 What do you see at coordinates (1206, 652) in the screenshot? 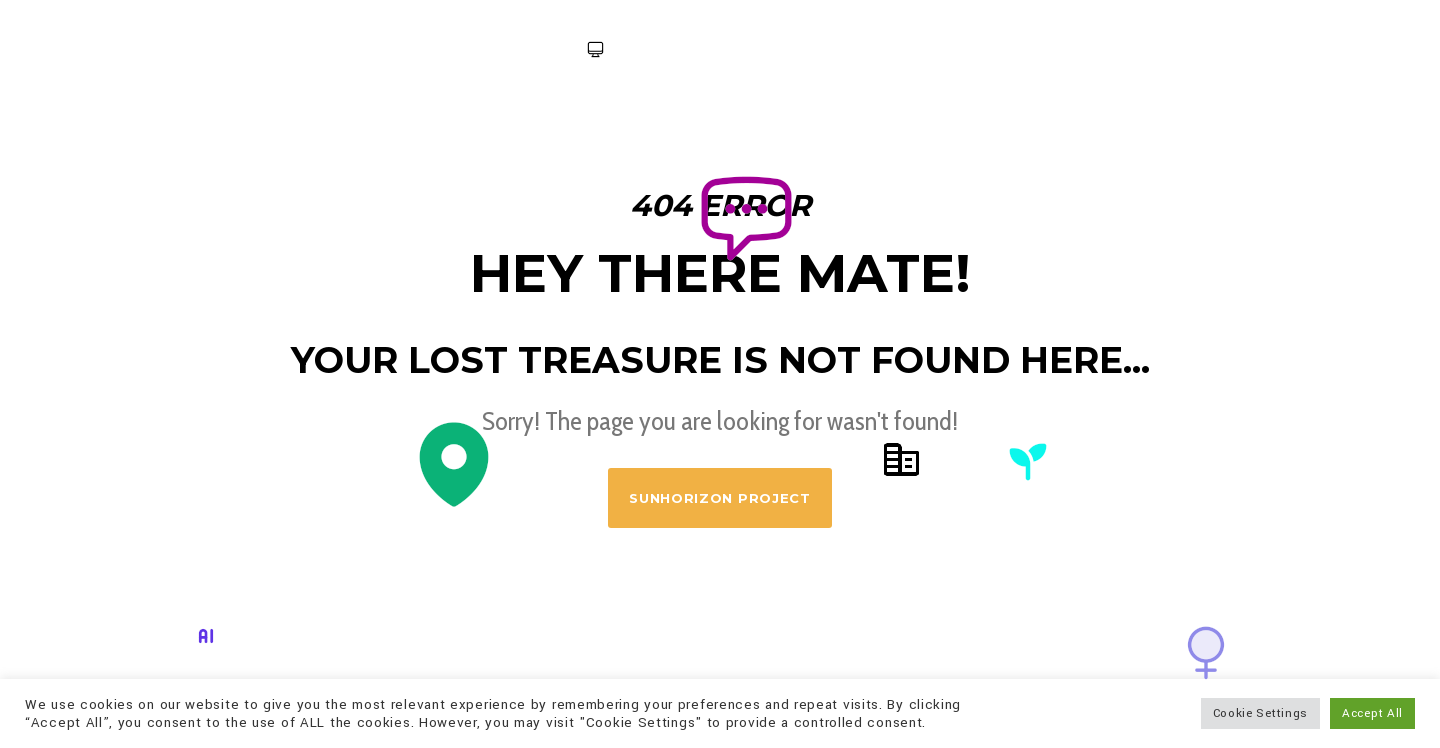
I see `indicates female gender option` at bounding box center [1206, 652].